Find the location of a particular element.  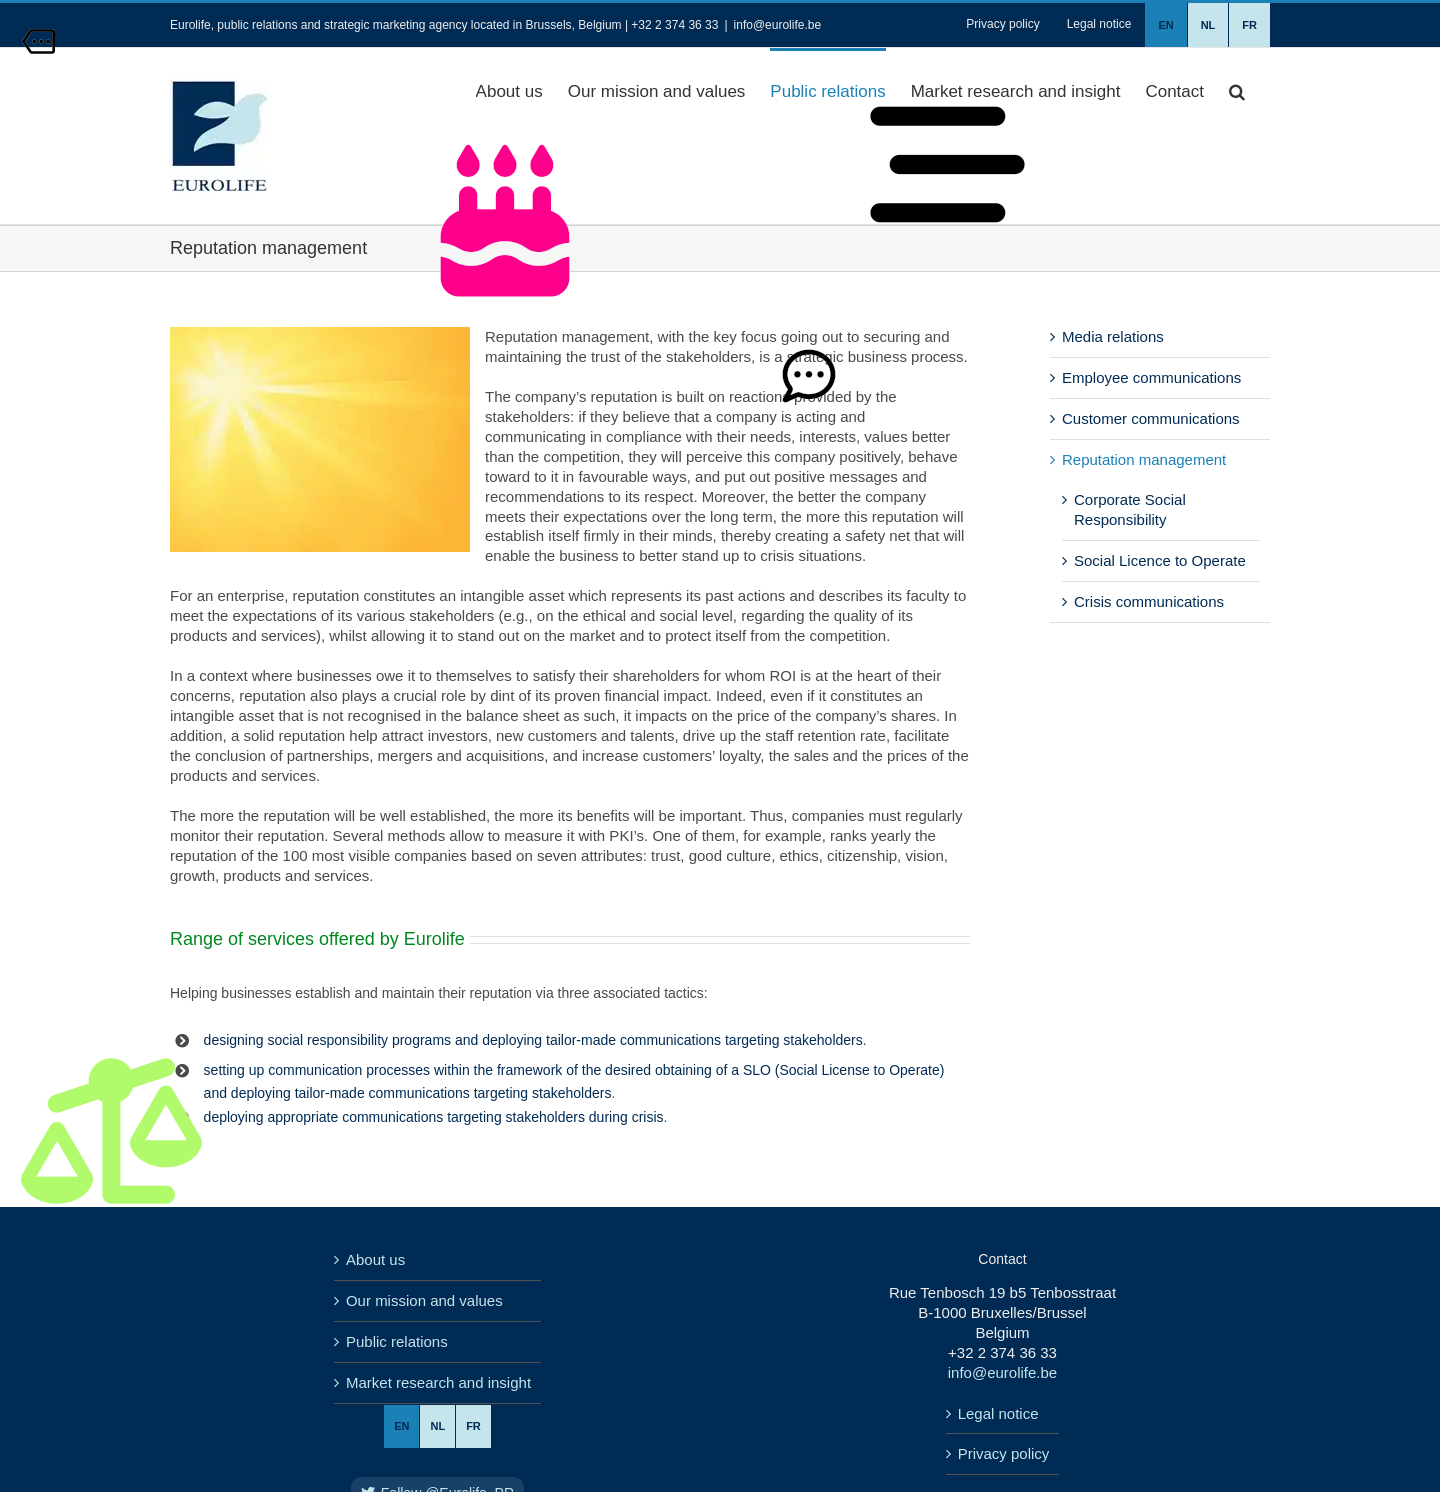

open chat or messaging is located at coordinates (809, 376).